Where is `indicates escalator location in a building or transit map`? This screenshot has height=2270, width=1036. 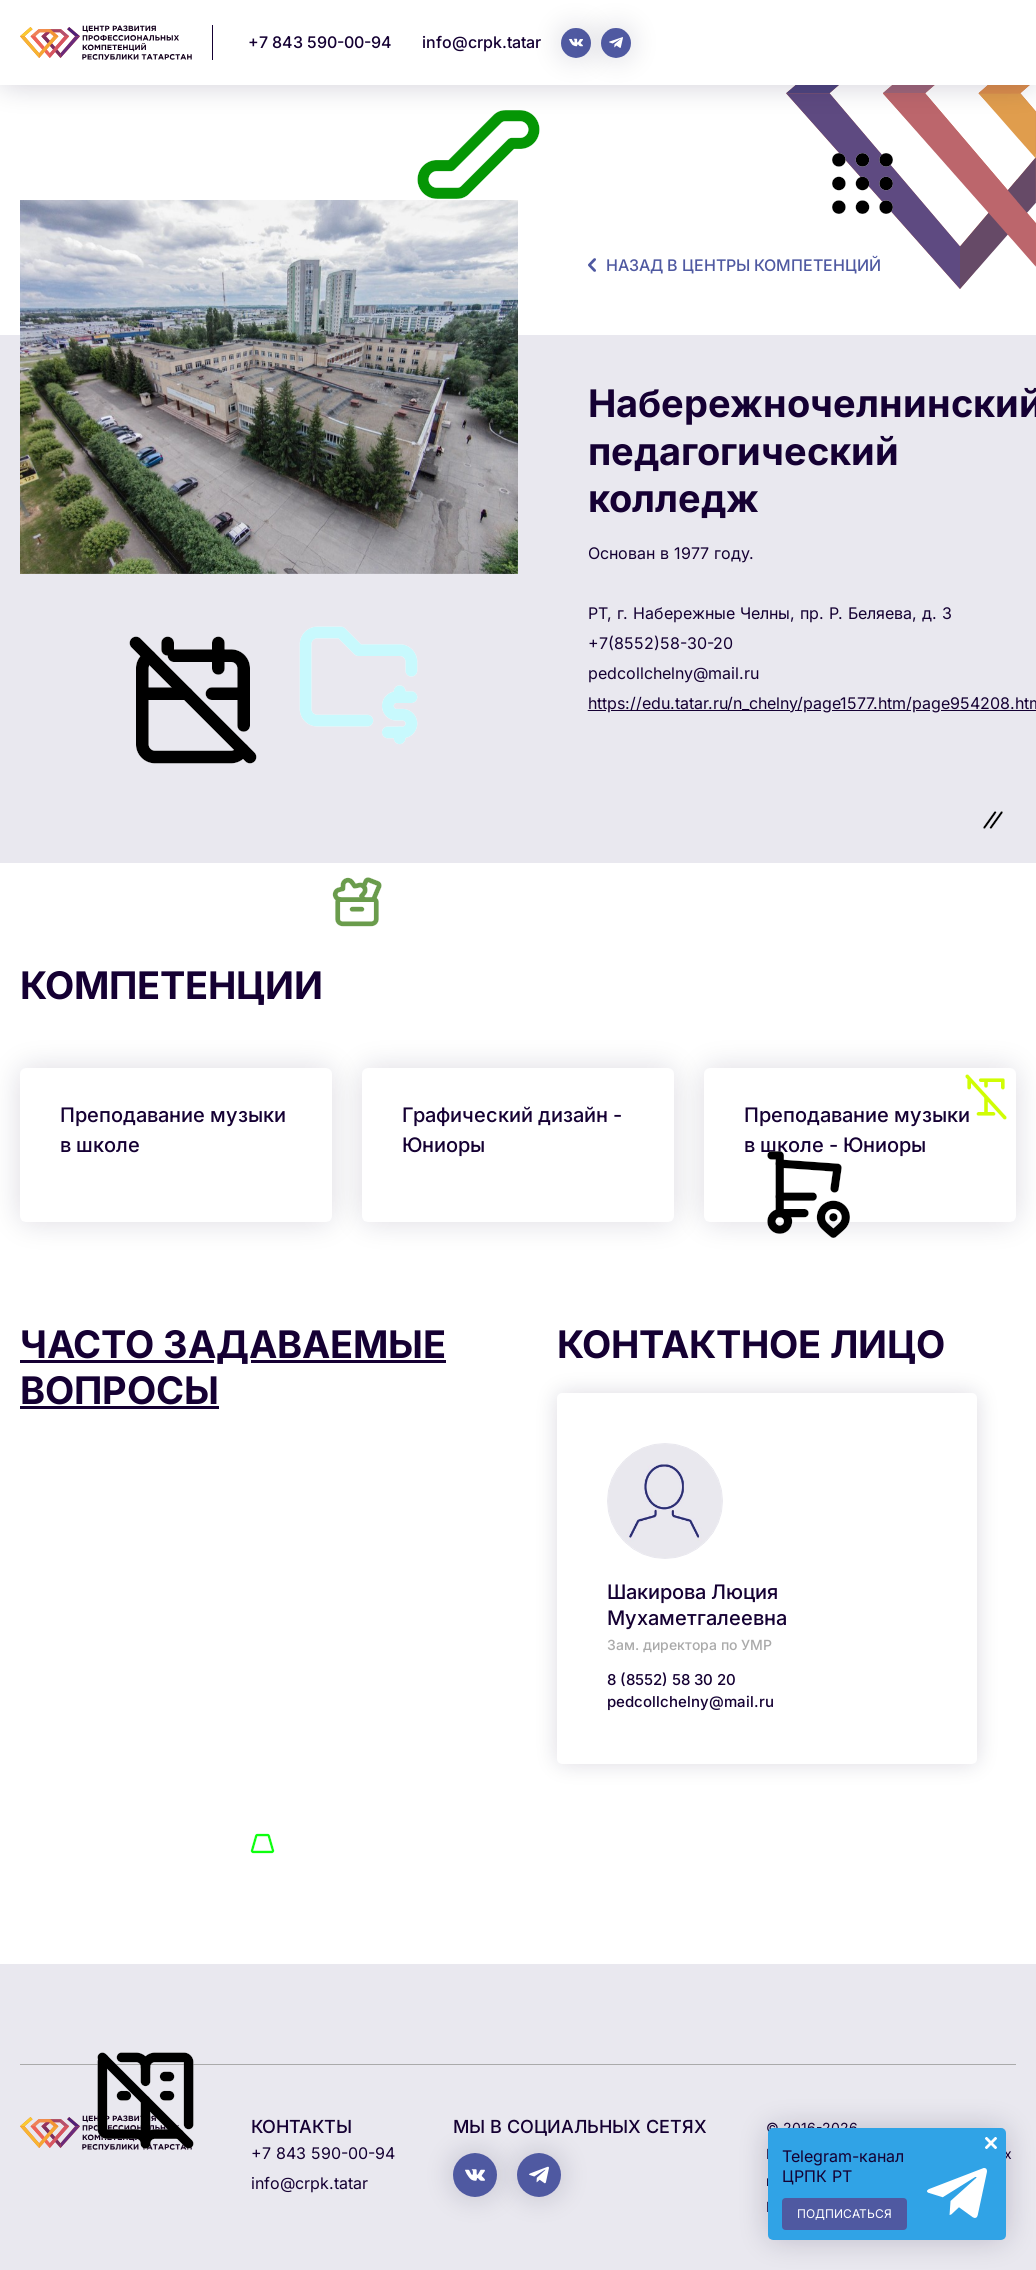
indicates escalator location in a building or transit map is located at coordinates (478, 154).